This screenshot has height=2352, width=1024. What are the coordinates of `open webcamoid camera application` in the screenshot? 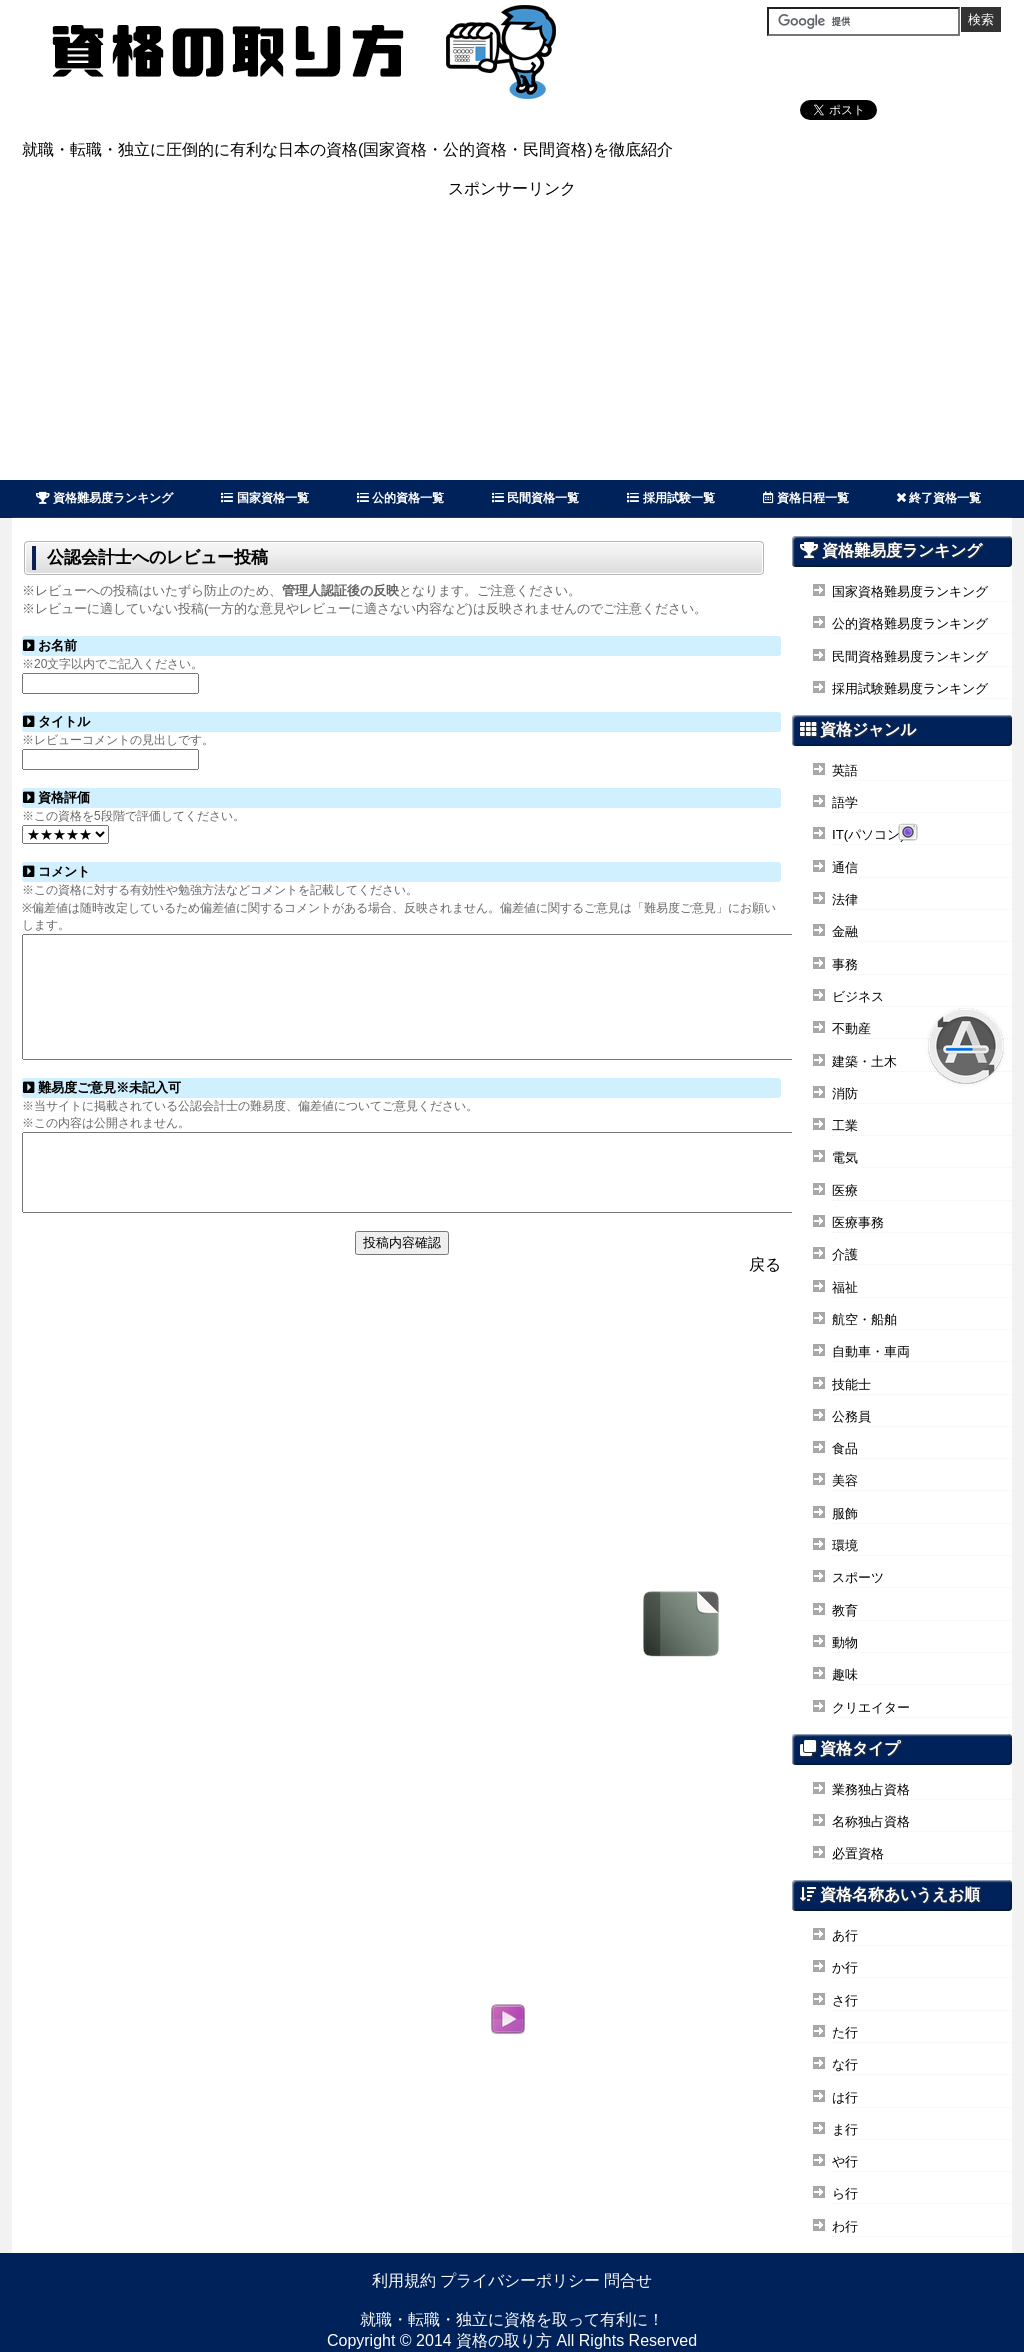 It's located at (908, 832).